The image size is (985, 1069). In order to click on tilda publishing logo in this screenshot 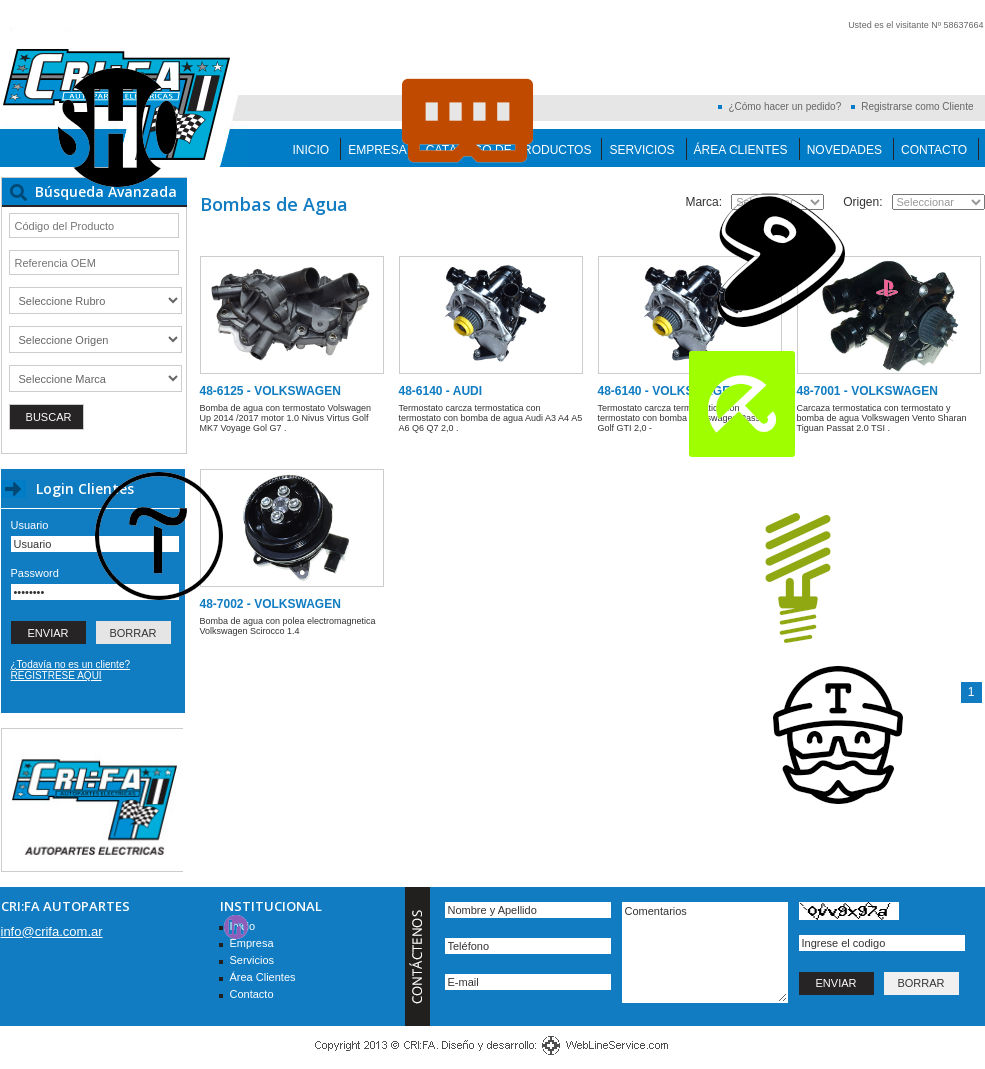, I will do `click(159, 536)`.